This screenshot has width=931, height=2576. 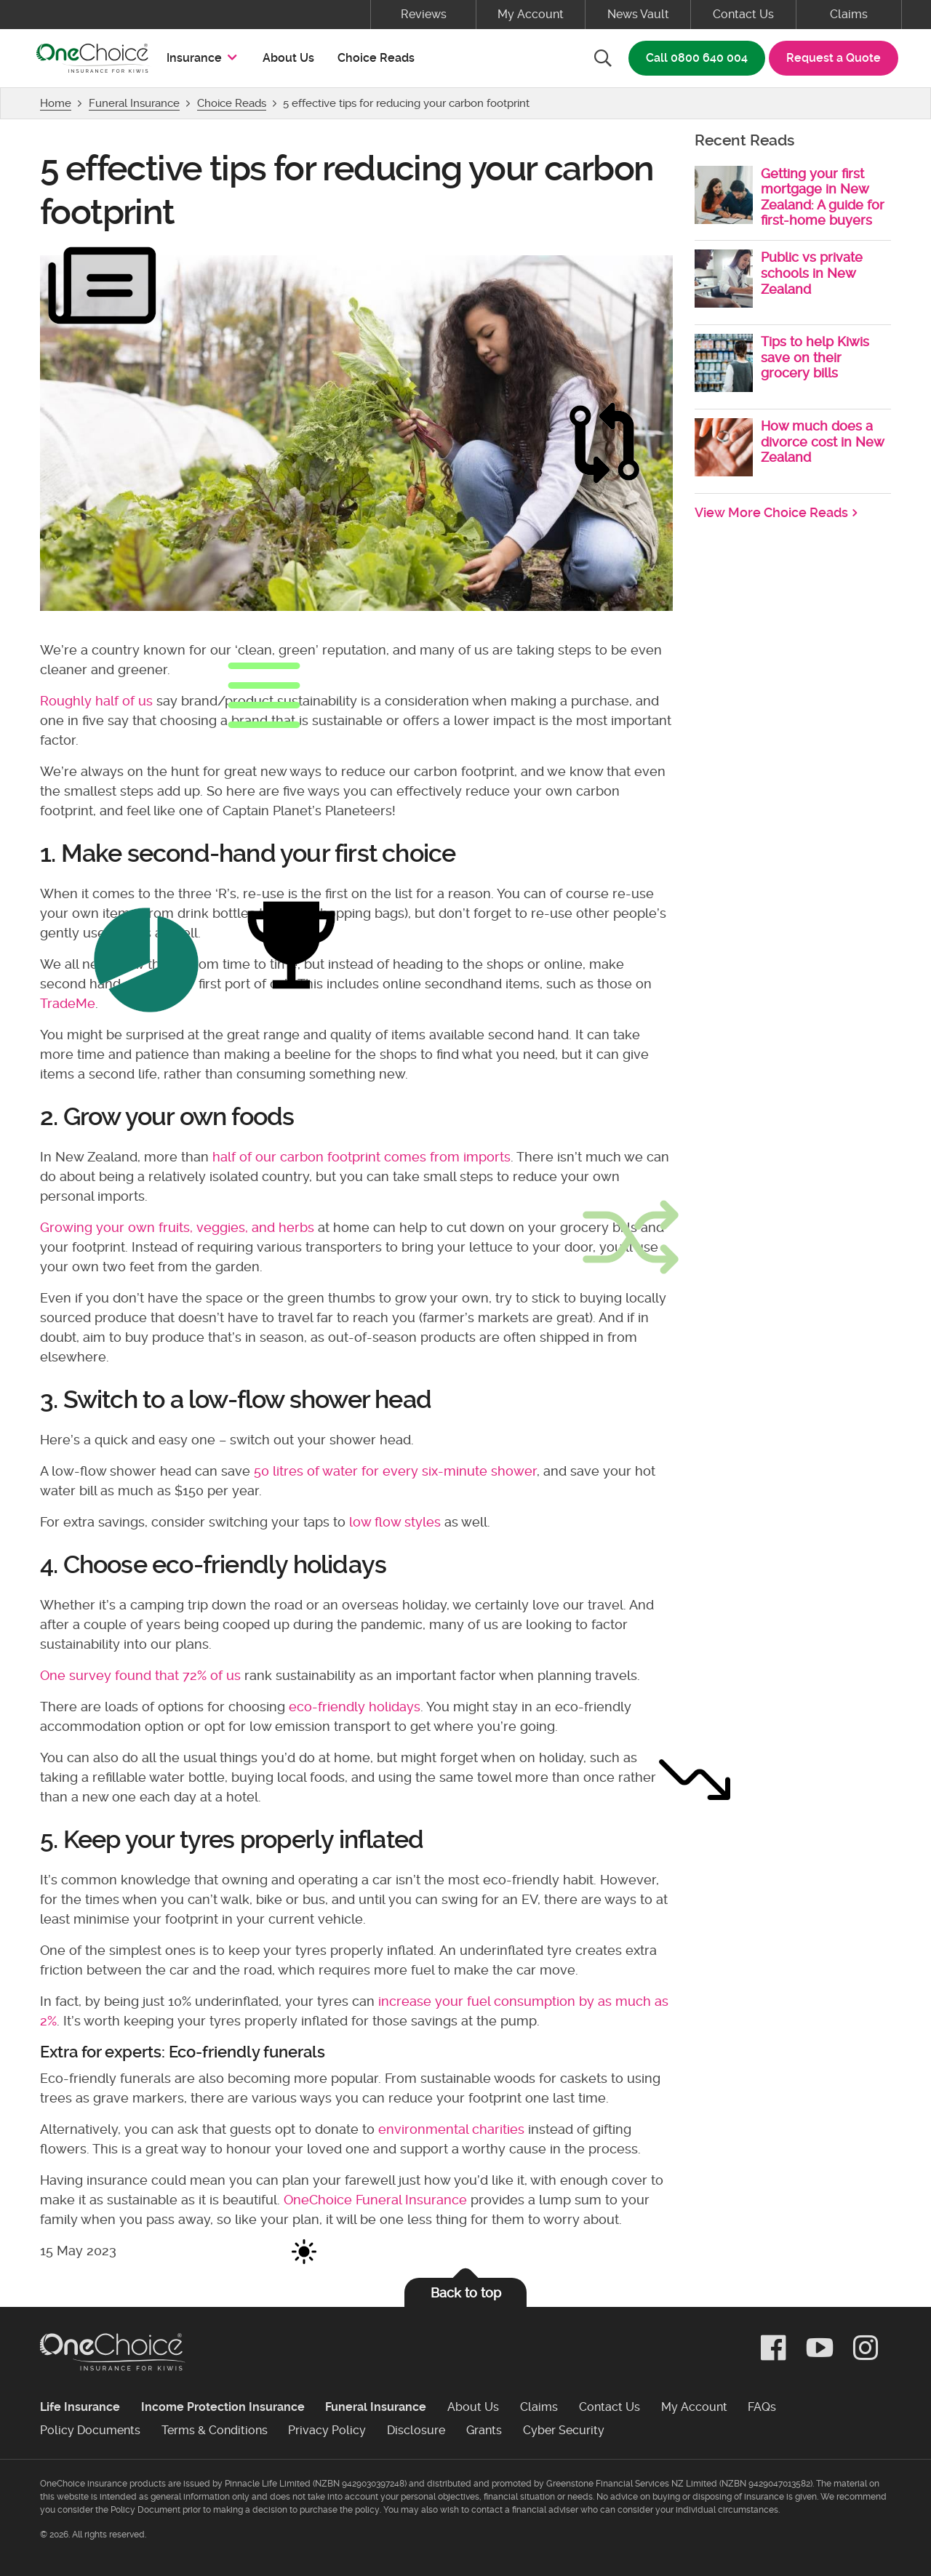 What do you see at coordinates (264, 695) in the screenshot?
I see `open navigation menu` at bounding box center [264, 695].